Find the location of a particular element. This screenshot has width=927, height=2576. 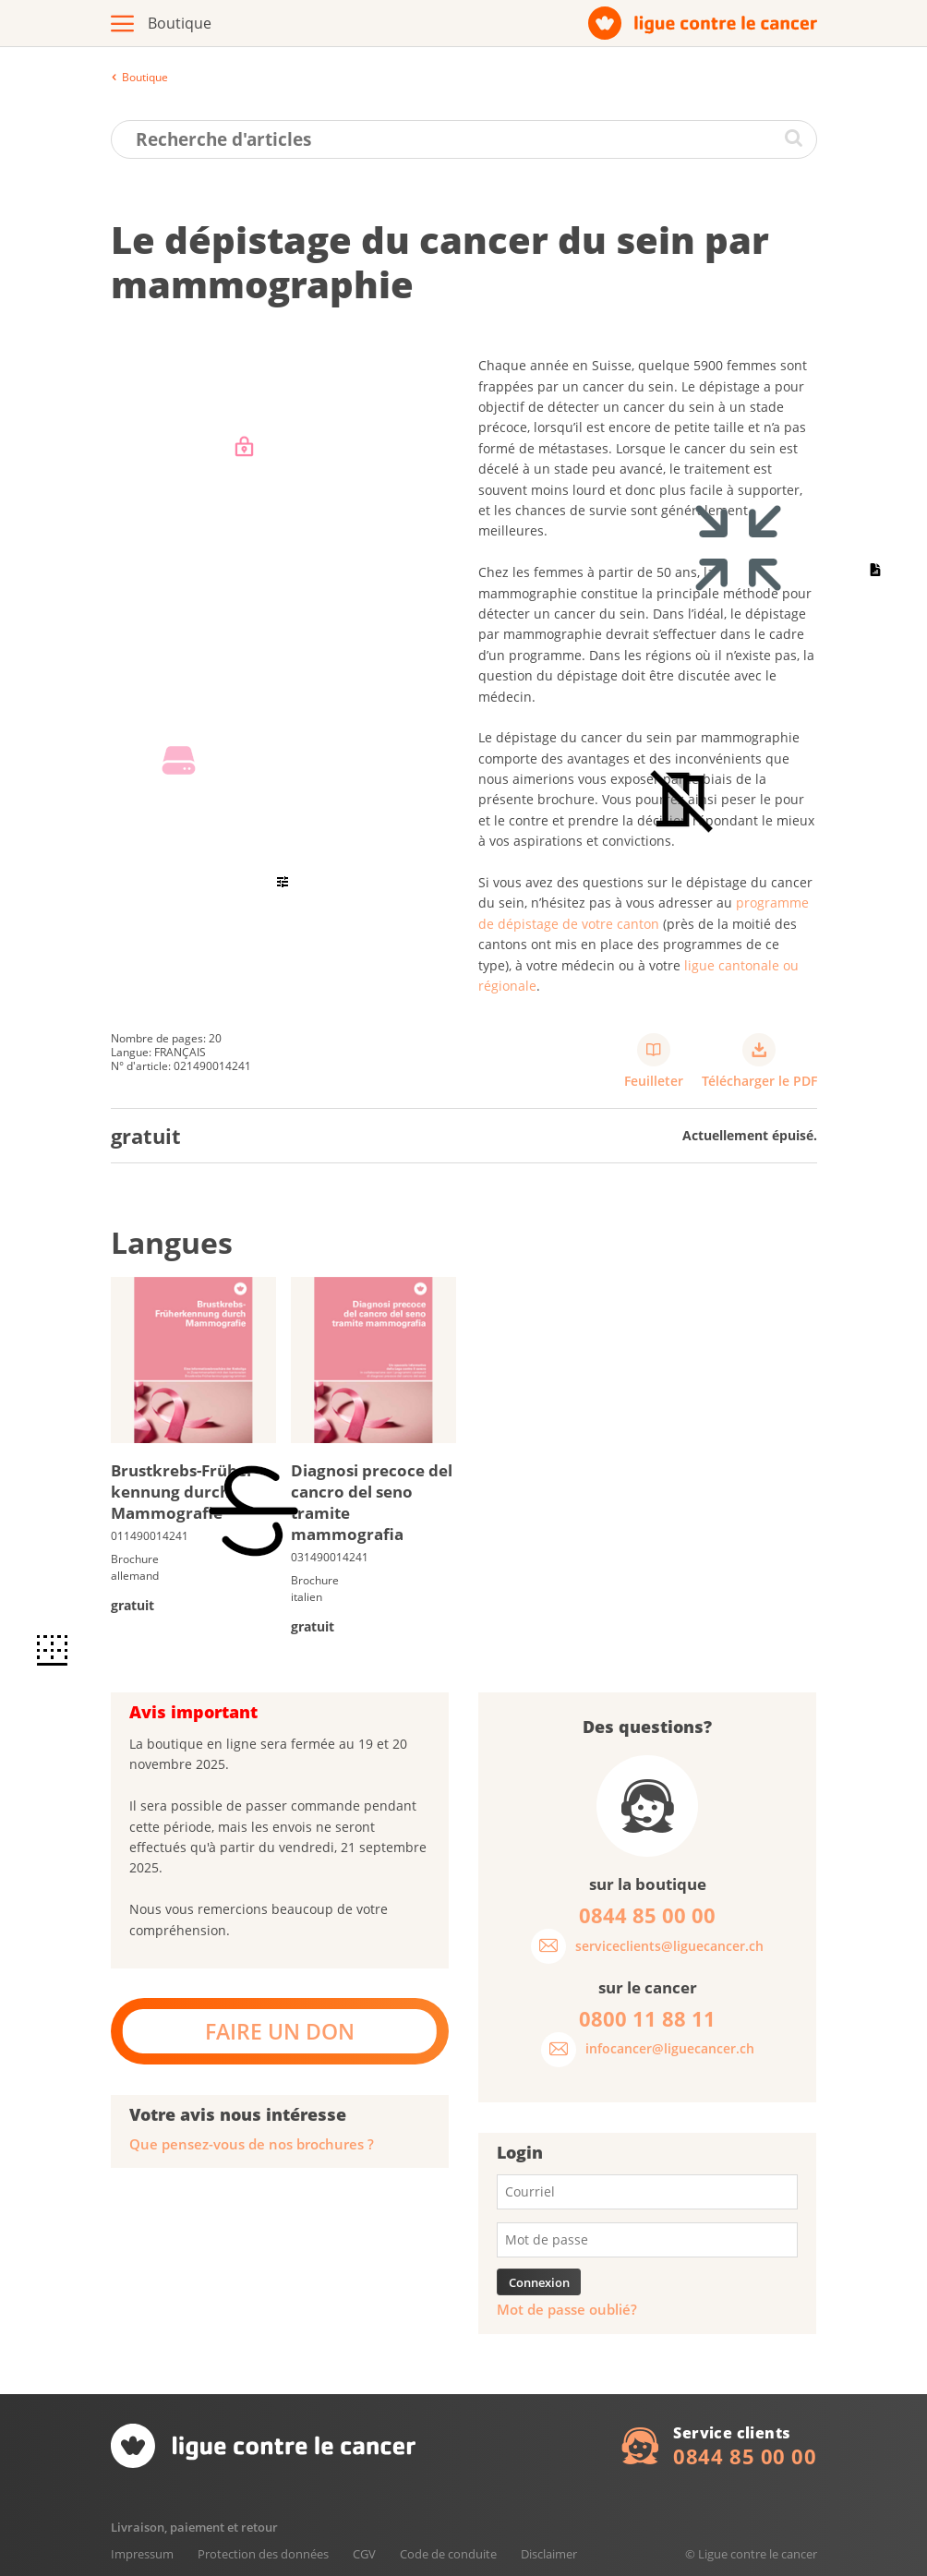

view document analytics or statistics is located at coordinates (875, 570).